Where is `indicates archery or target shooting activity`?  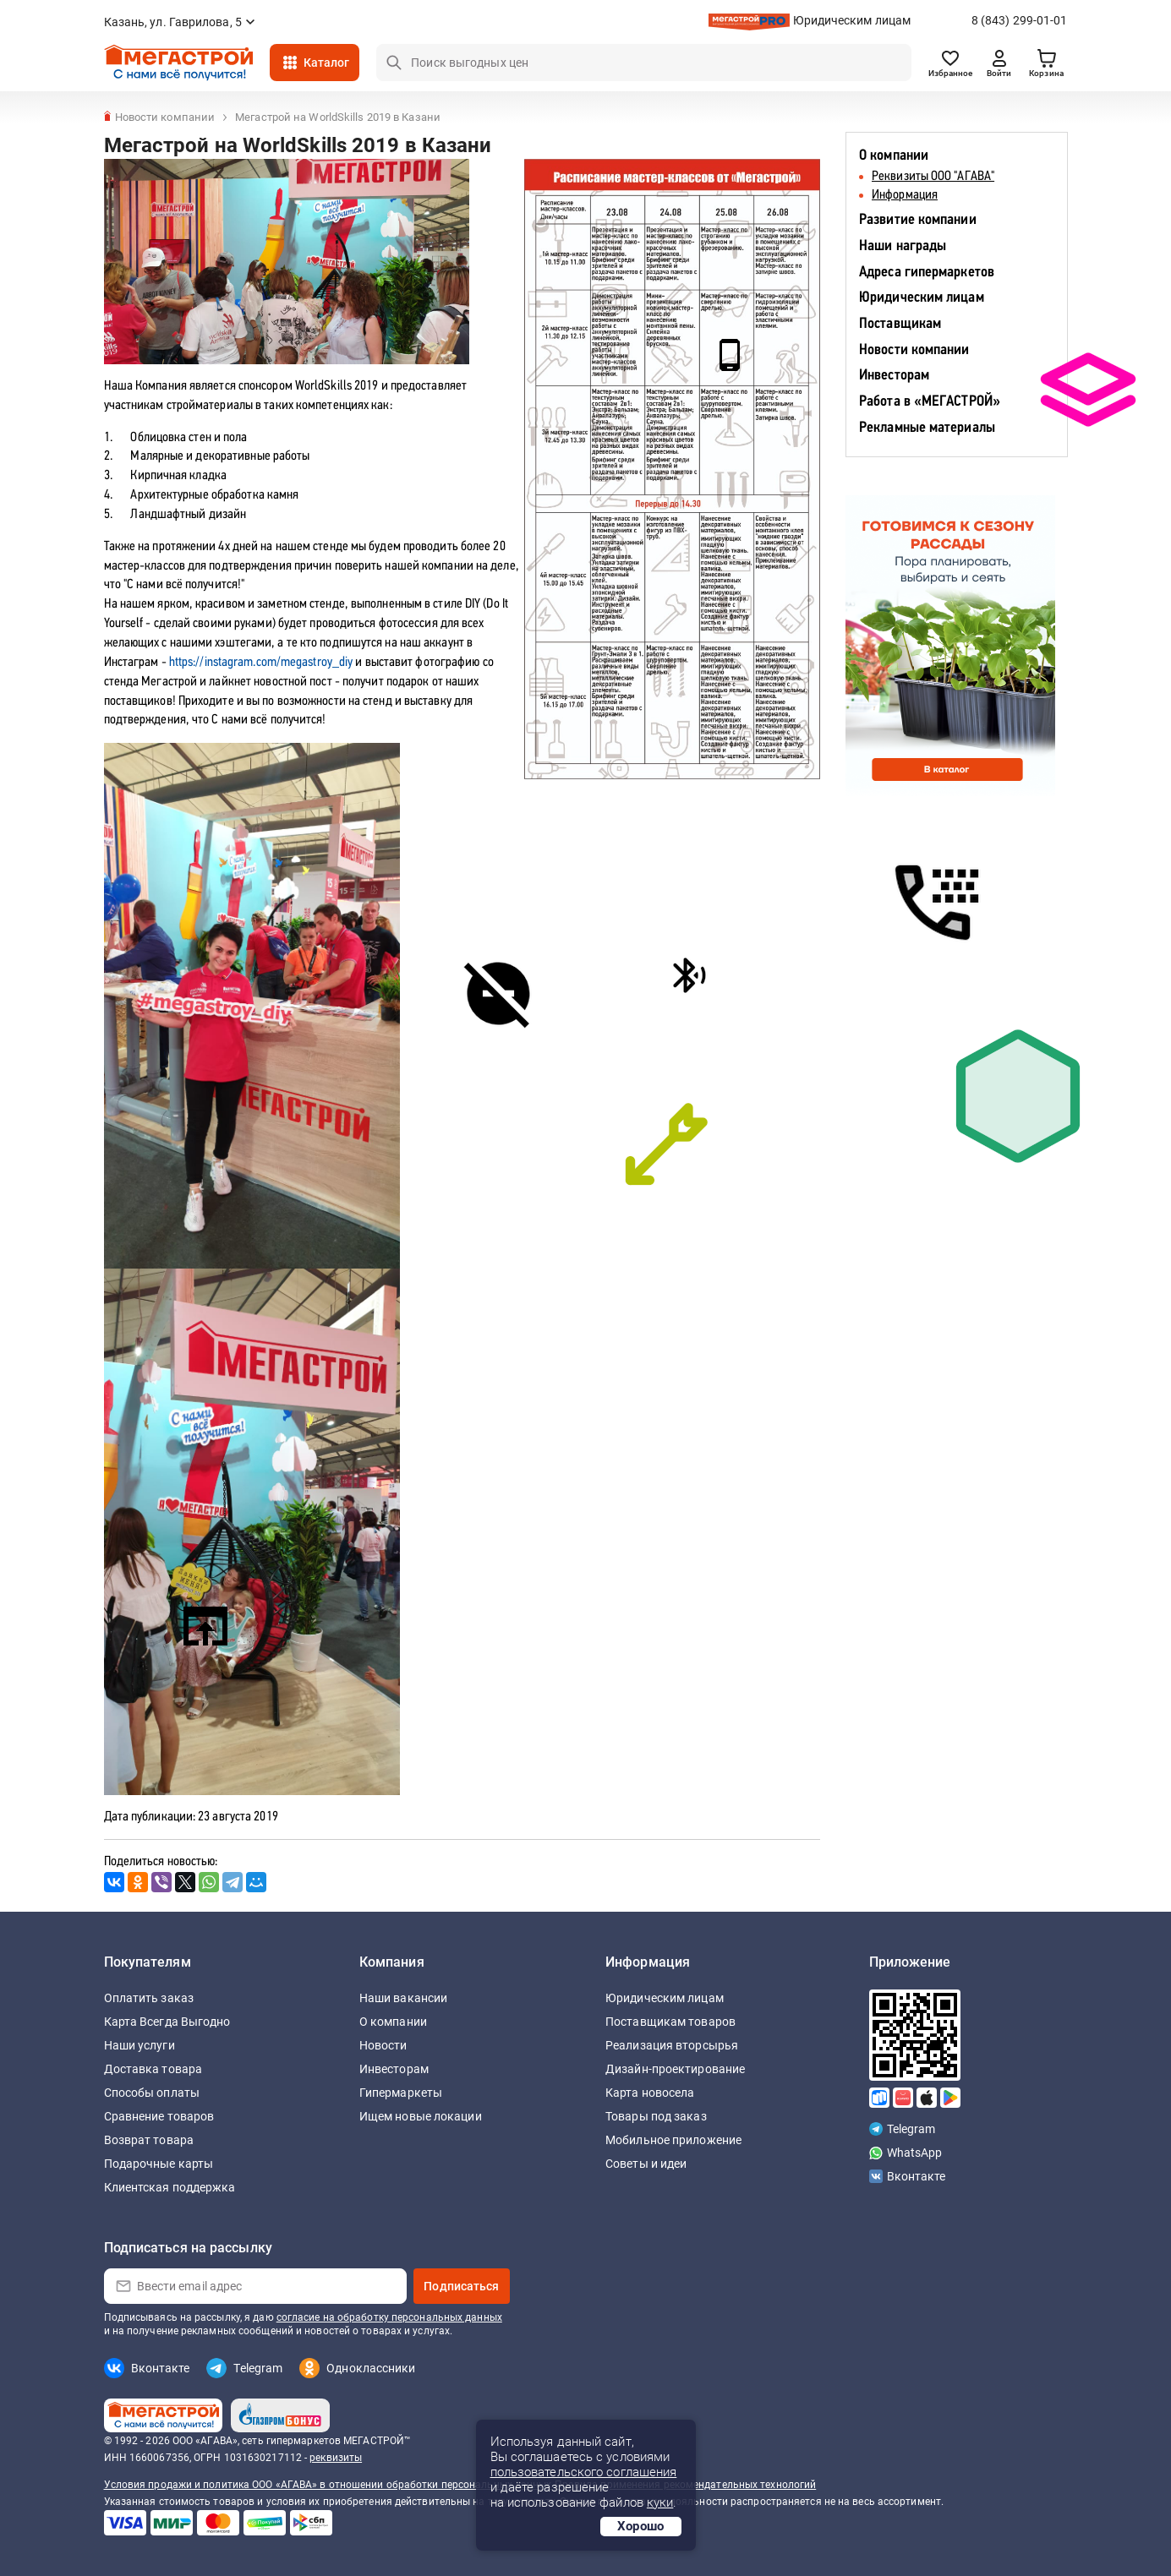
indicates archery or target shooting activity is located at coordinates (664, 1146).